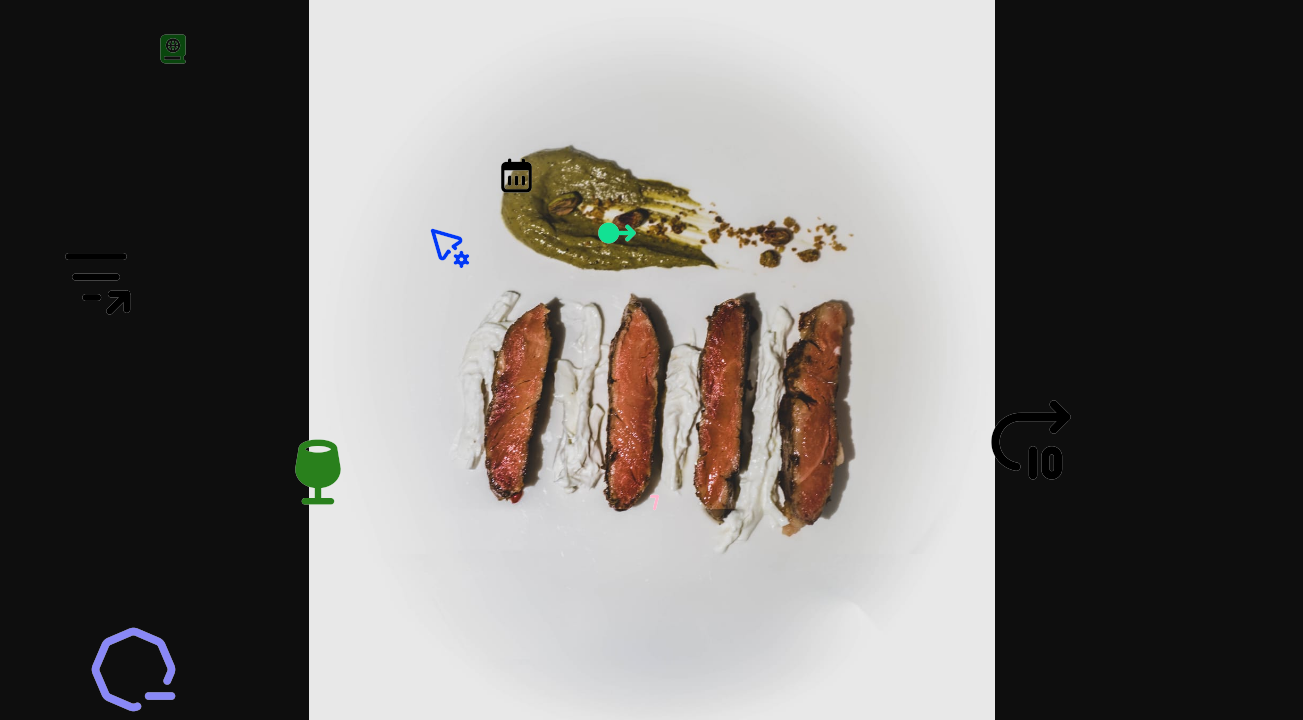  What do you see at coordinates (617, 233) in the screenshot?
I see `swipe right to continue or accept` at bounding box center [617, 233].